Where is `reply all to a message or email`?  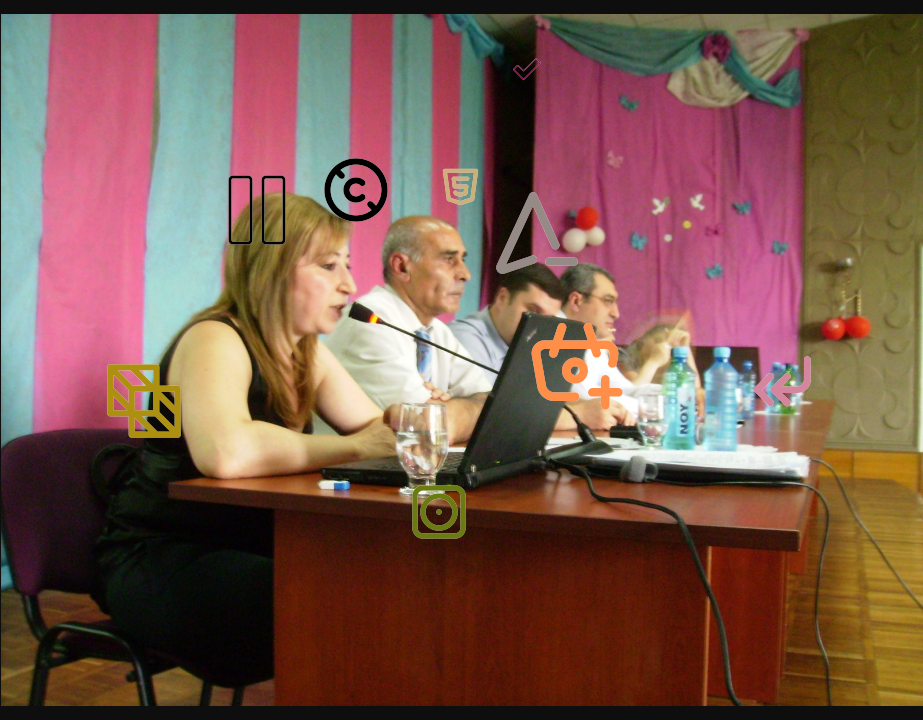 reply all to a message or email is located at coordinates (784, 383).